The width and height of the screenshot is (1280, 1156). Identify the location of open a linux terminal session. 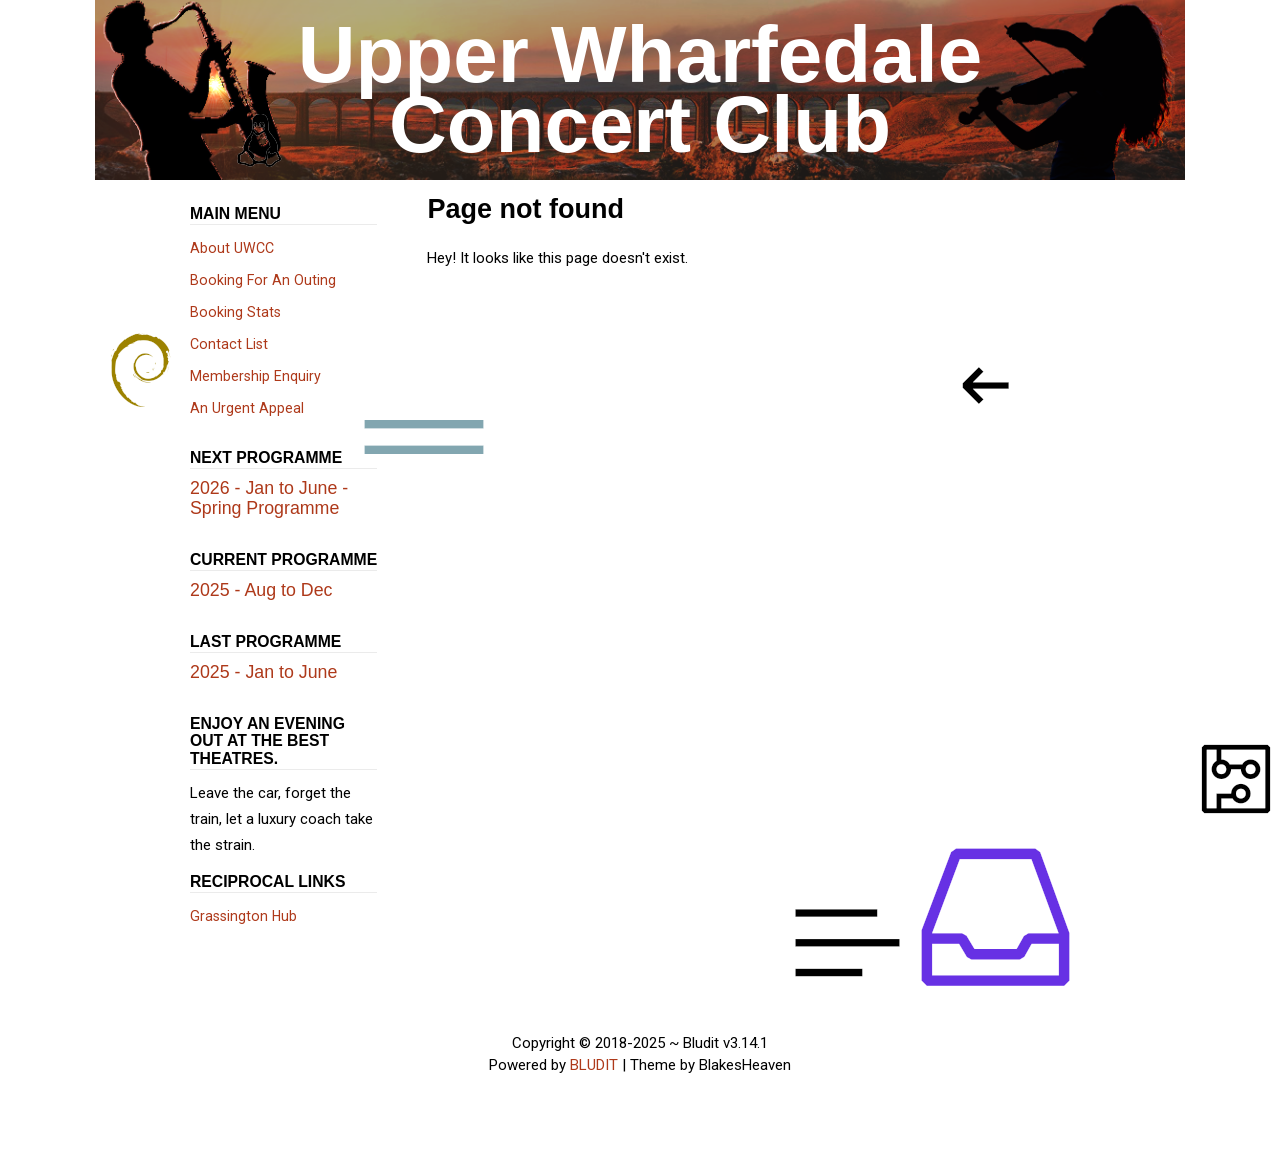
(259, 140).